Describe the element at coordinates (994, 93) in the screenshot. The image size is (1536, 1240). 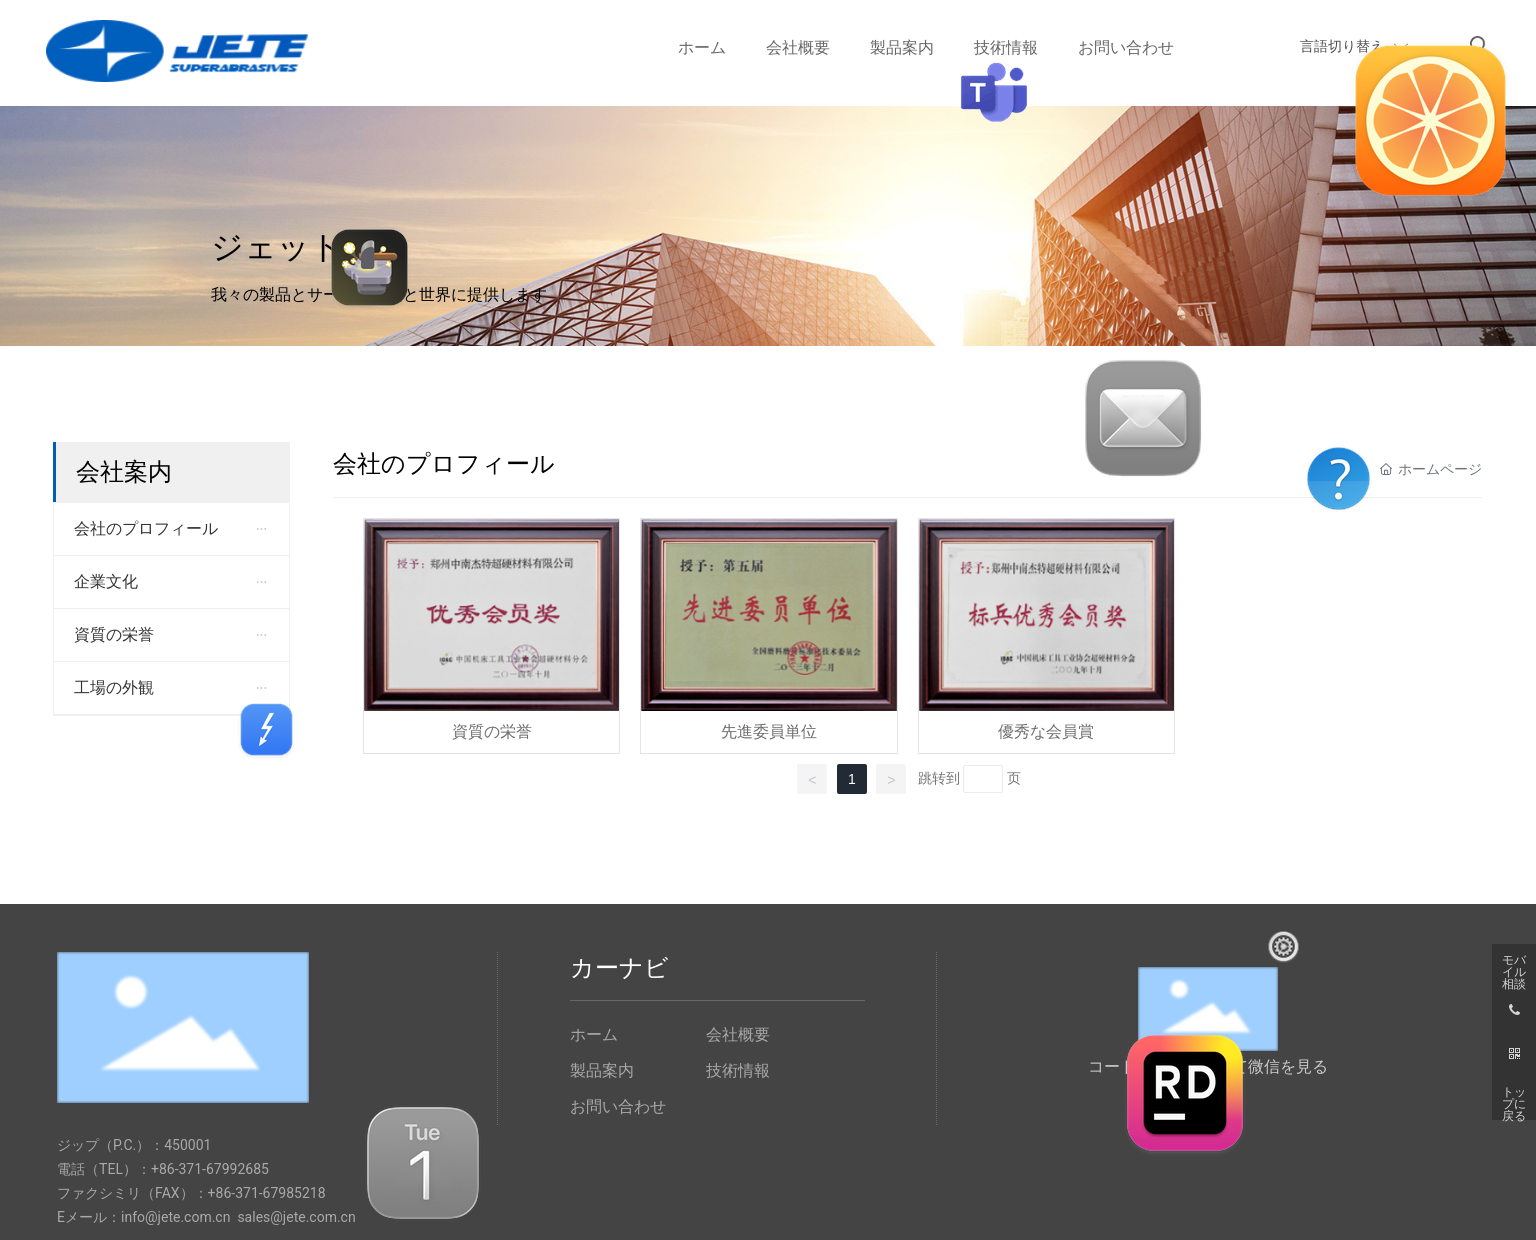
I see `open microsoft teams` at that location.